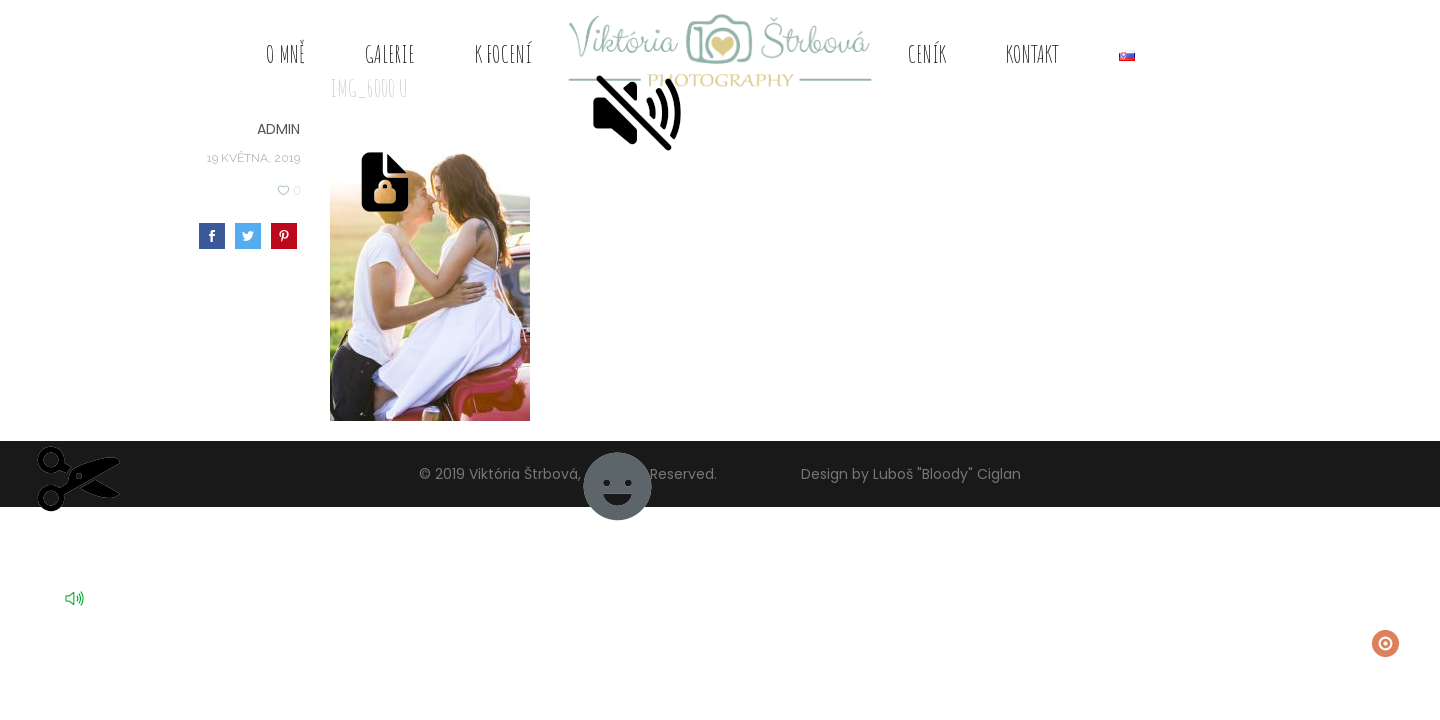 This screenshot has width=1440, height=720. I want to click on adjust or increase audio volume, so click(74, 598).